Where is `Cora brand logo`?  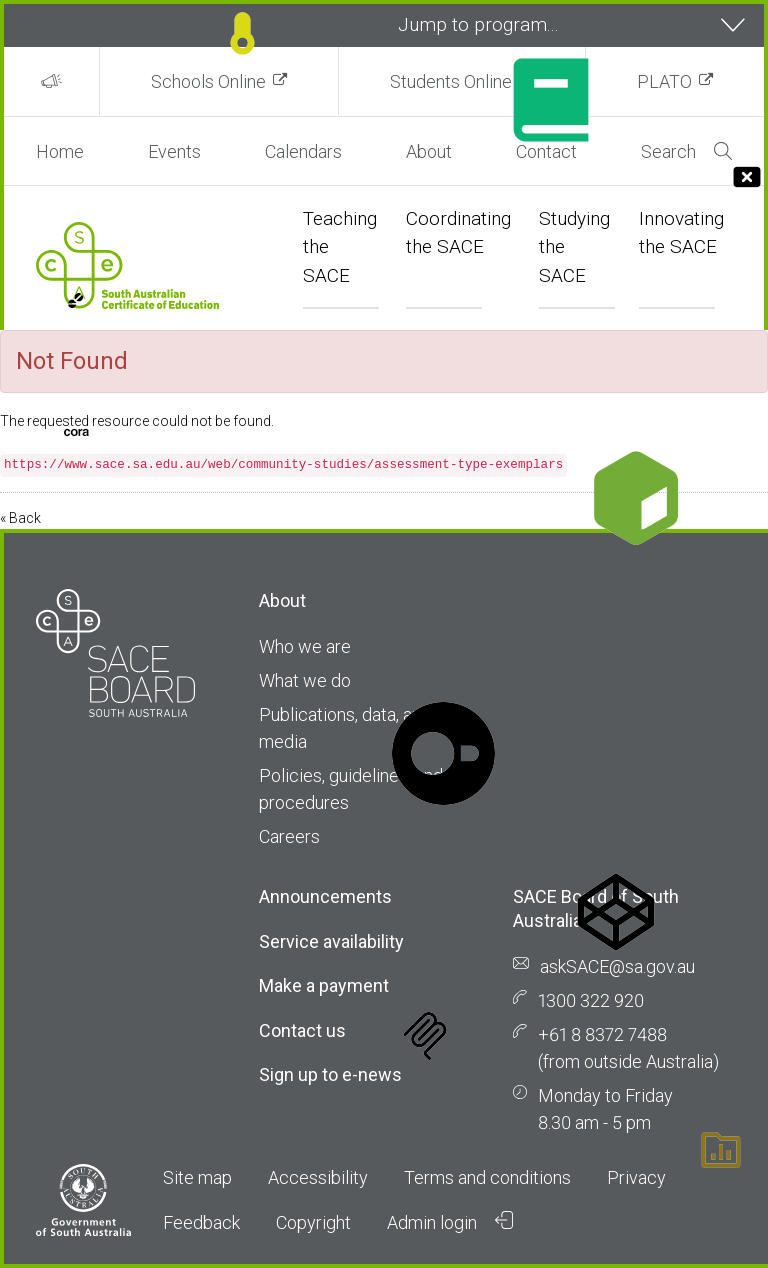
Cora brand logo is located at coordinates (76, 432).